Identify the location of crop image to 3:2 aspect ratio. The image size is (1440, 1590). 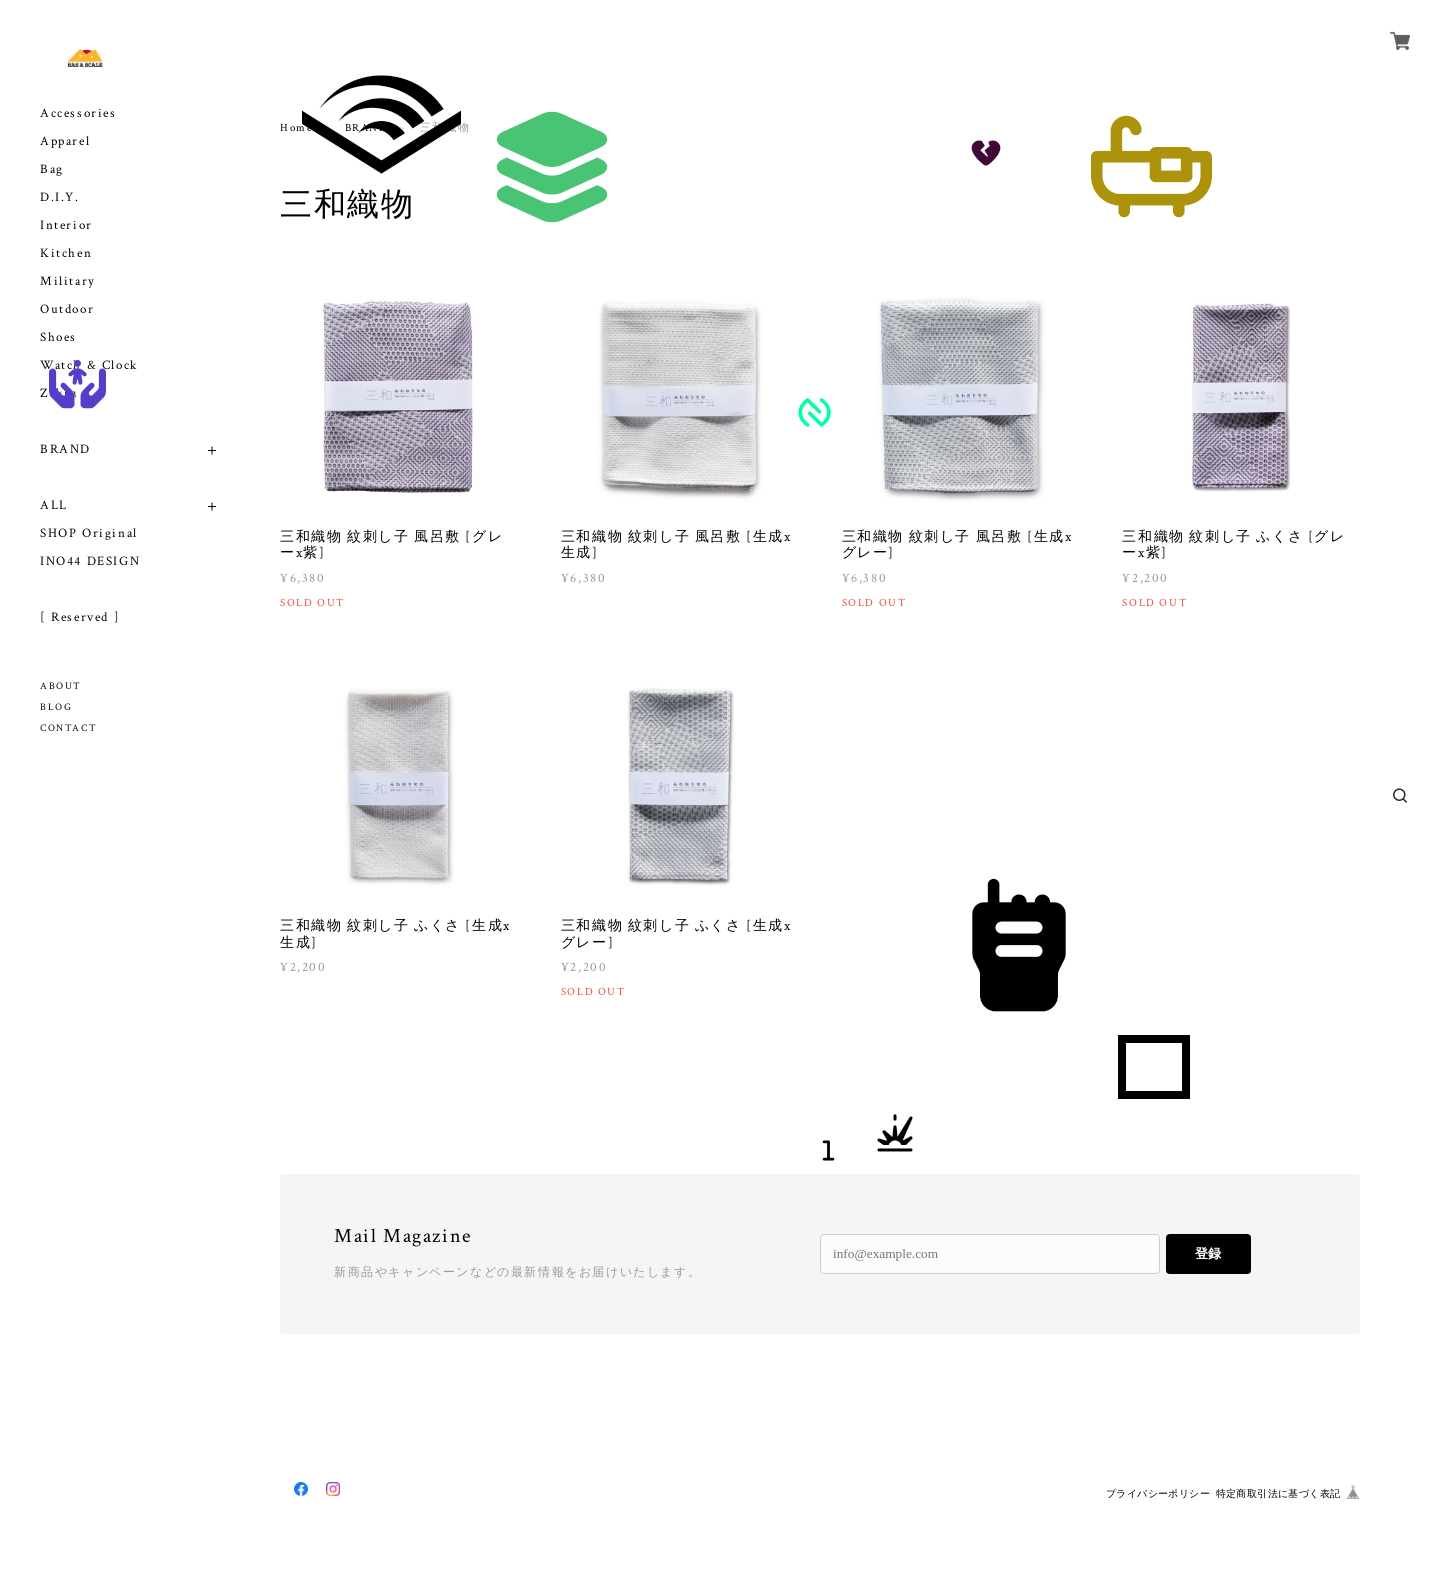
(1154, 1067).